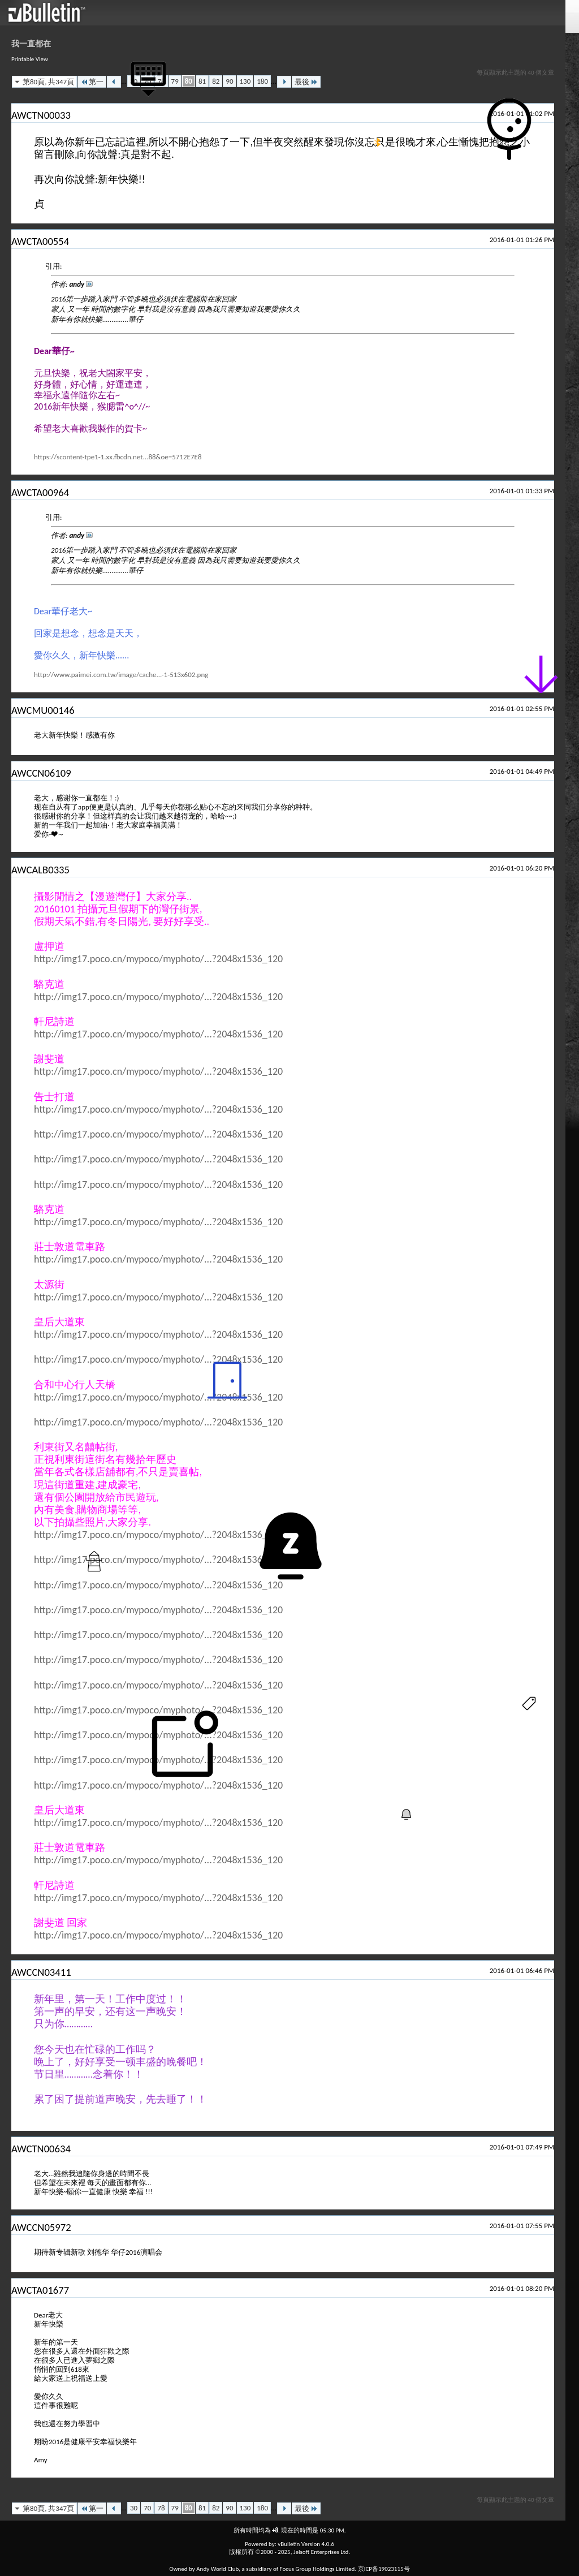  I want to click on mute notifications or enable do not disturb mode, so click(291, 1546).